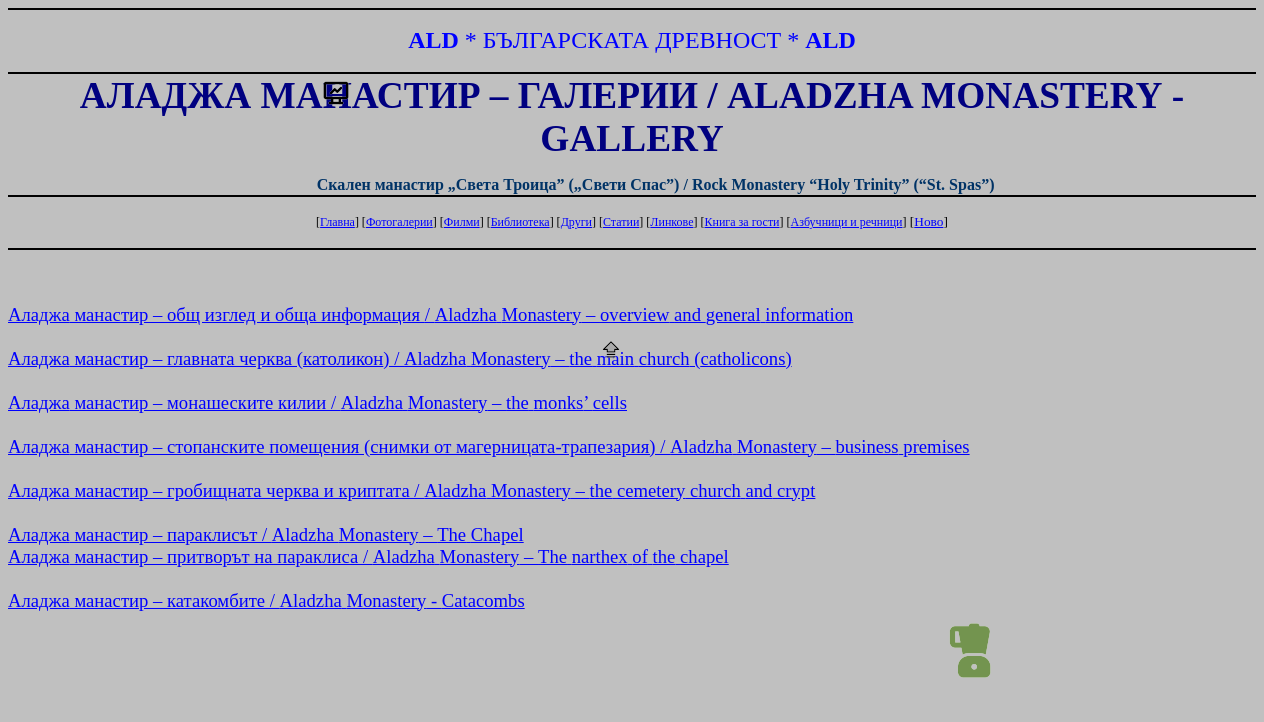 The image size is (1264, 722). Describe the element at coordinates (971, 650) in the screenshot. I see `access blender or mixing tool settings` at that location.